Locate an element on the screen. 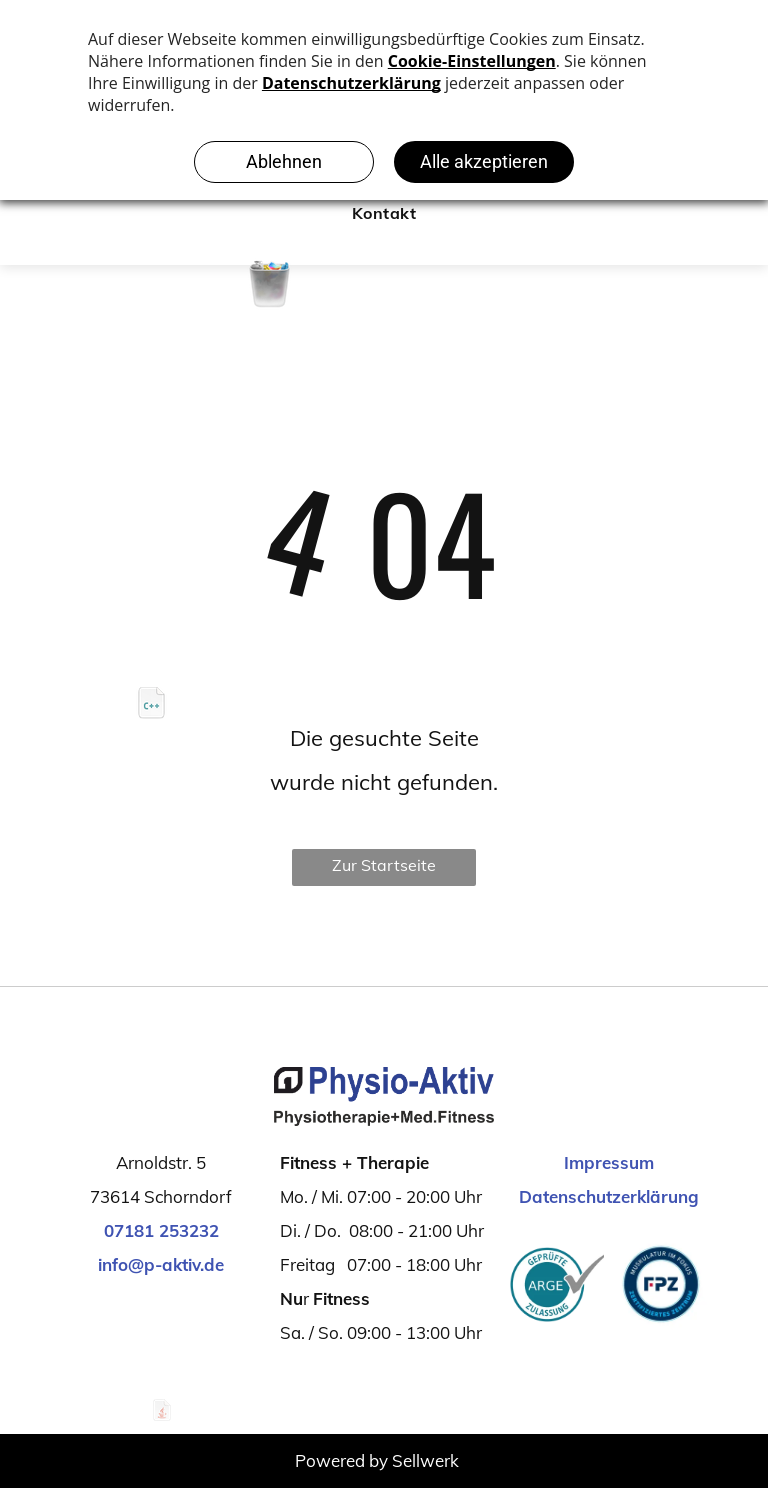 The image size is (768, 1488). a C++ source code file is located at coordinates (151, 702).